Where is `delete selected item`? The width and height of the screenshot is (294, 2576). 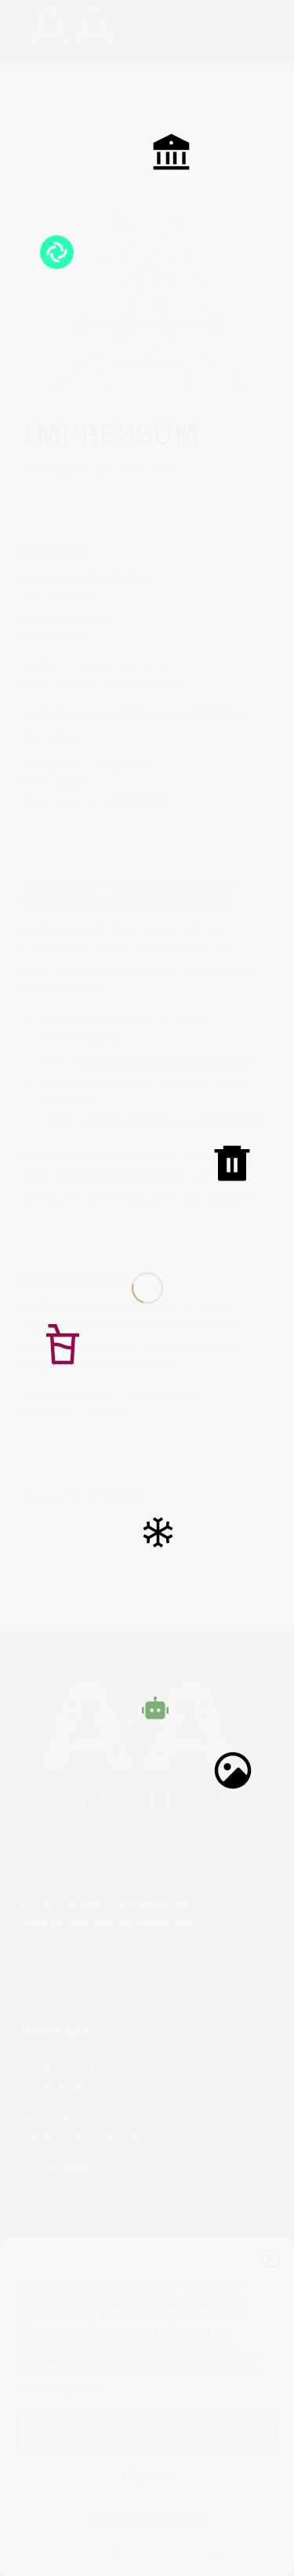
delete selected item is located at coordinates (232, 1163).